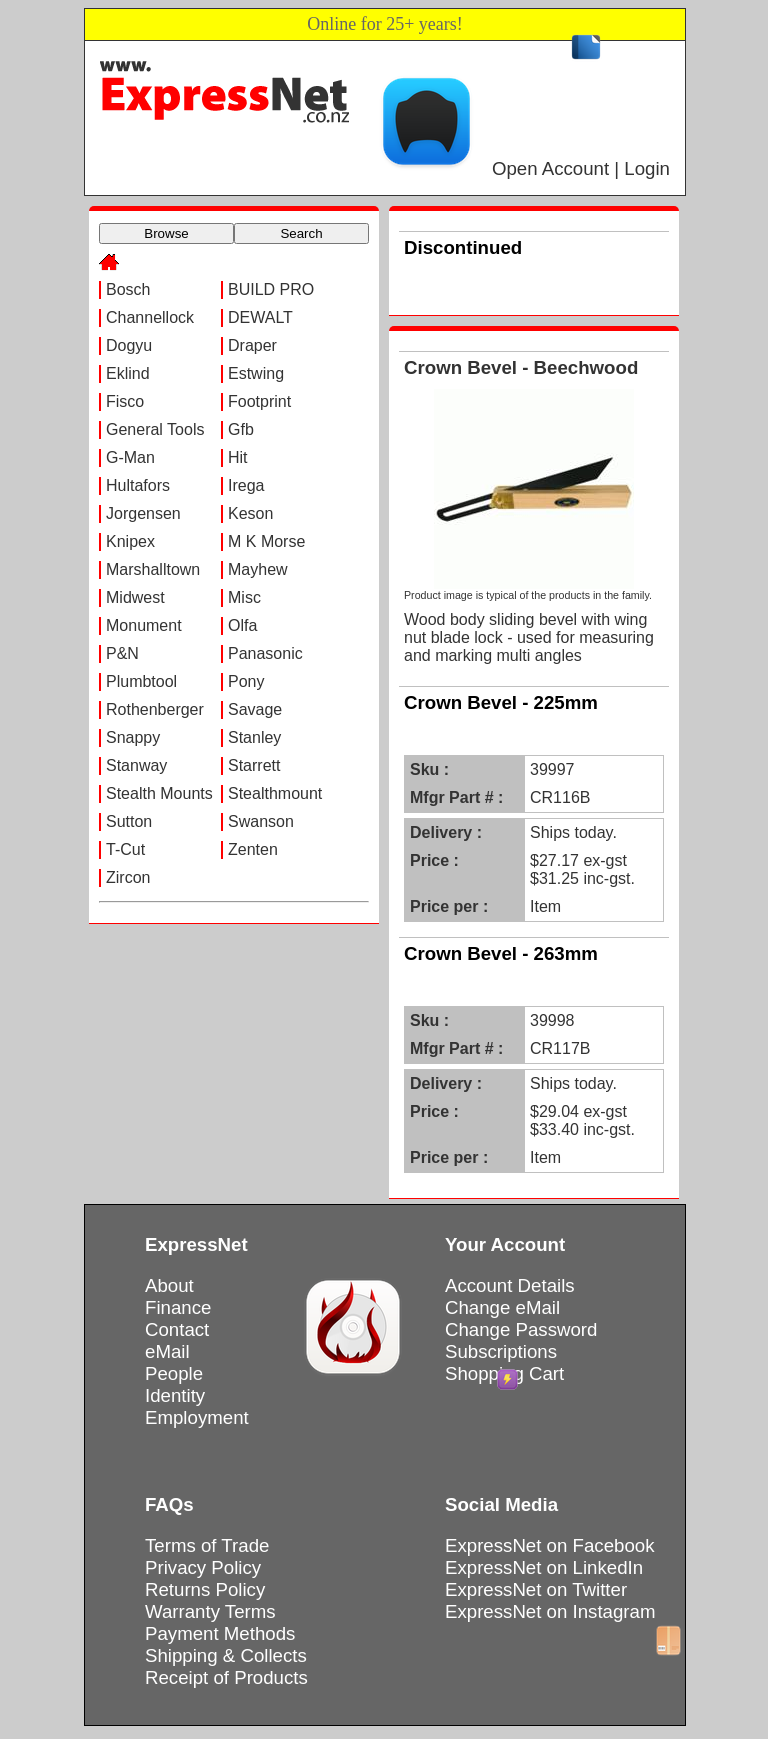 The width and height of the screenshot is (768, 1739). Describe the element at coordinates (668, 1640) in the screenshot. I see `open package manager application` at that location.